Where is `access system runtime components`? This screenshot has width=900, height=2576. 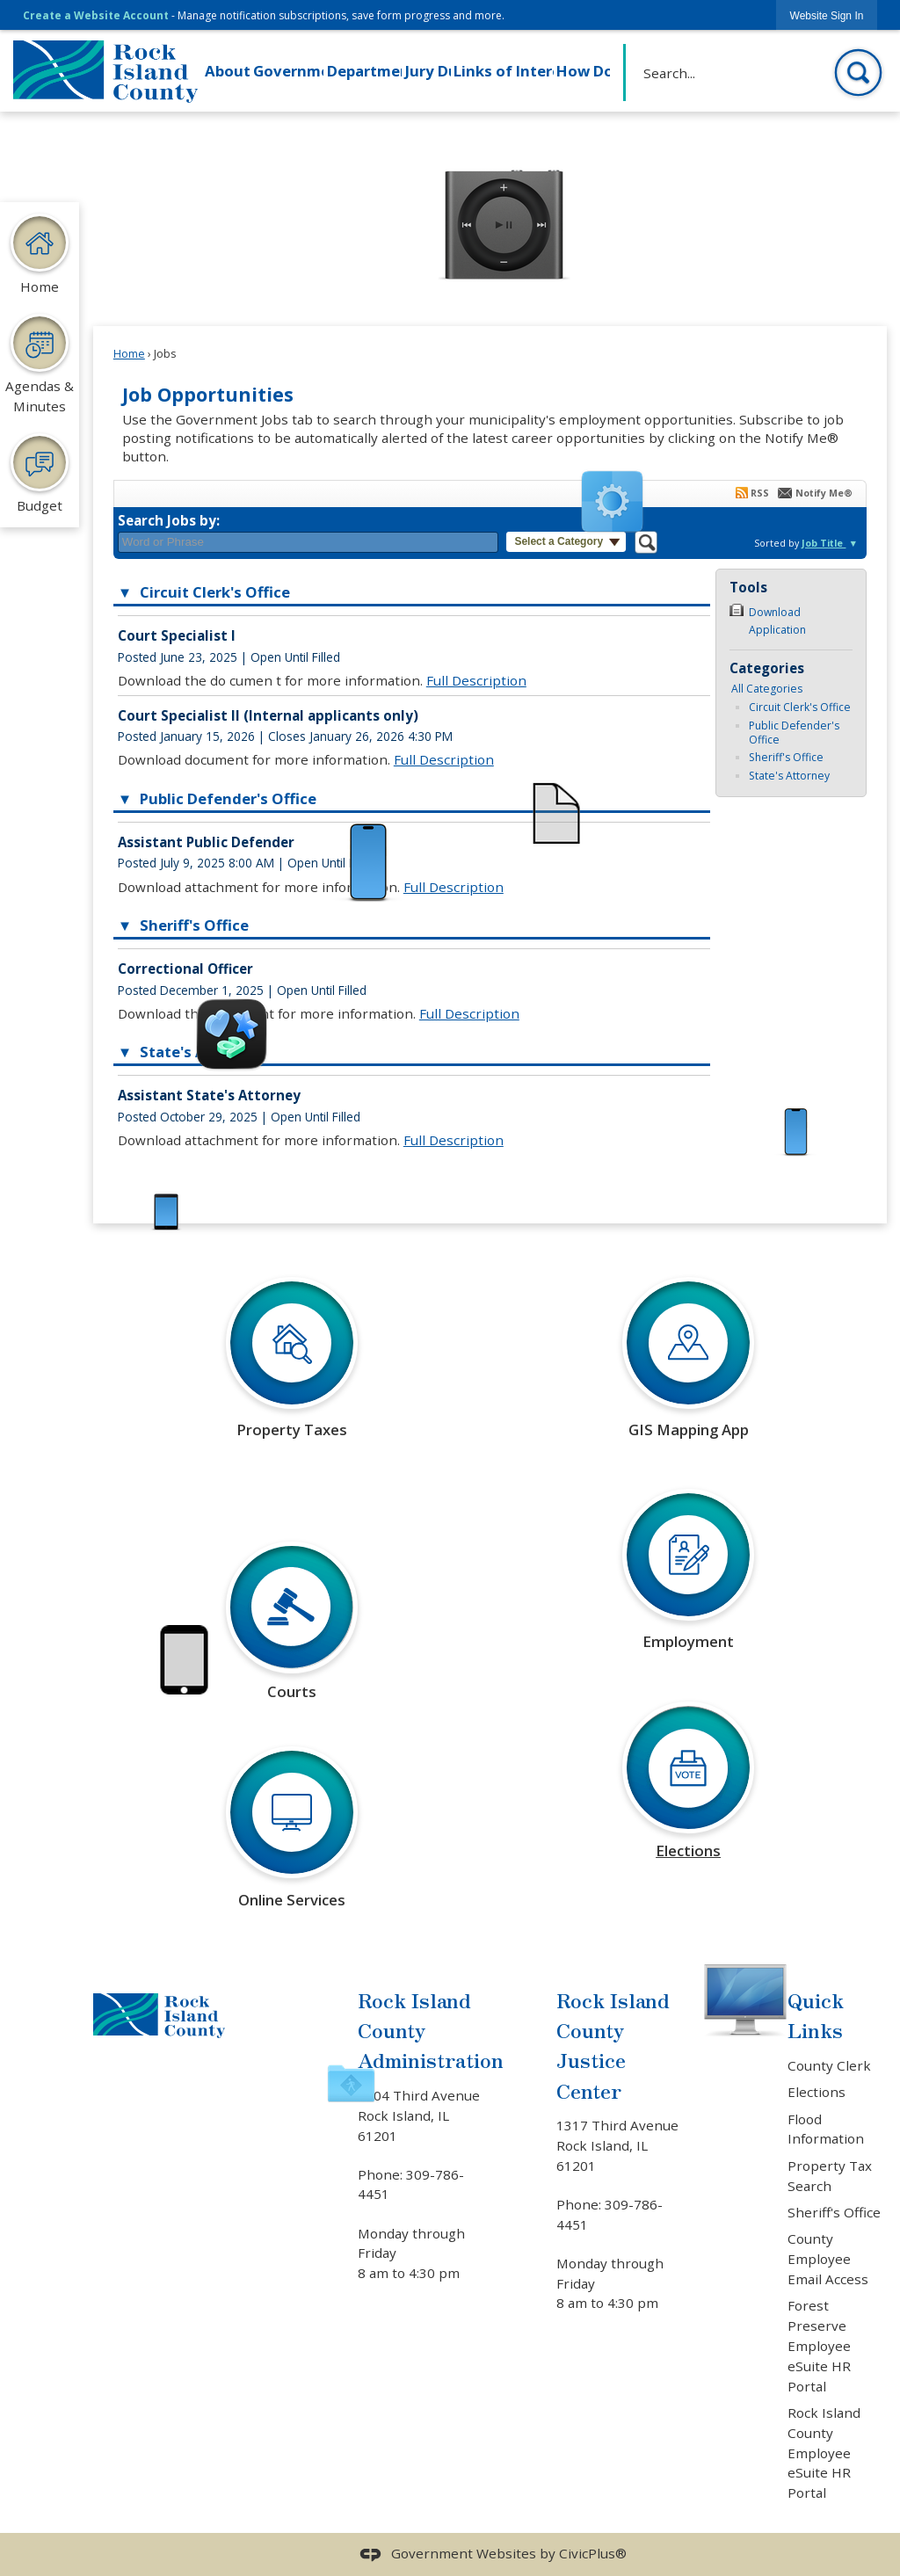 access system runtime components is located at coordinates (612, 501).